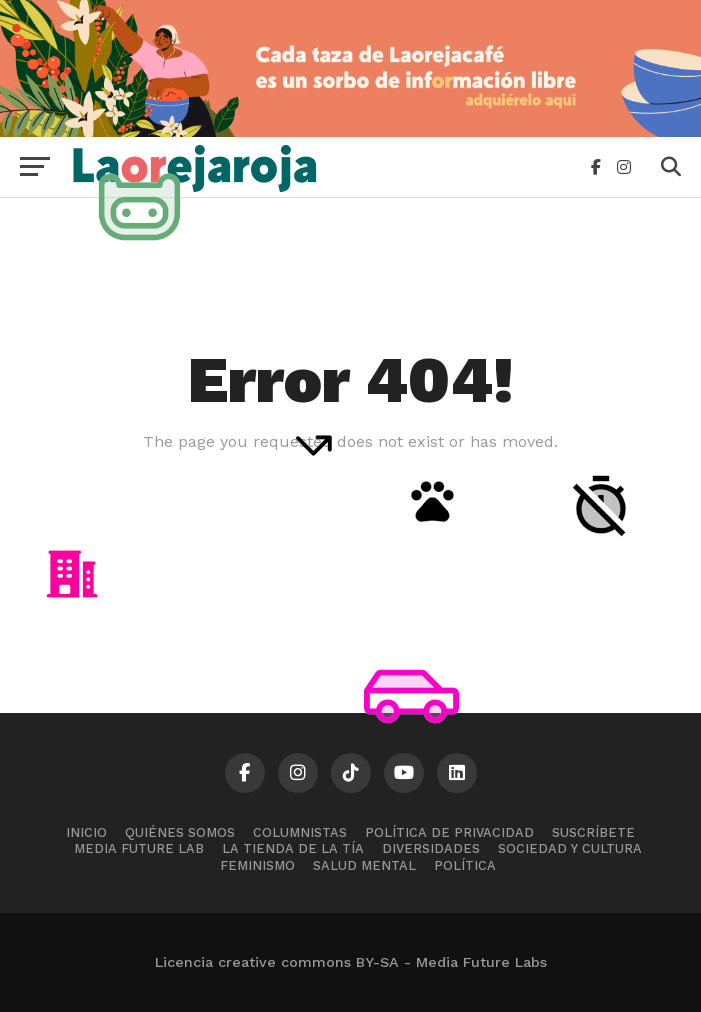 The width and height of the screenshot is (701, 1012). Describe the element at coordinates (139, 205) in the screenshot. I see `finn the human character icon from adventure time` at that location.